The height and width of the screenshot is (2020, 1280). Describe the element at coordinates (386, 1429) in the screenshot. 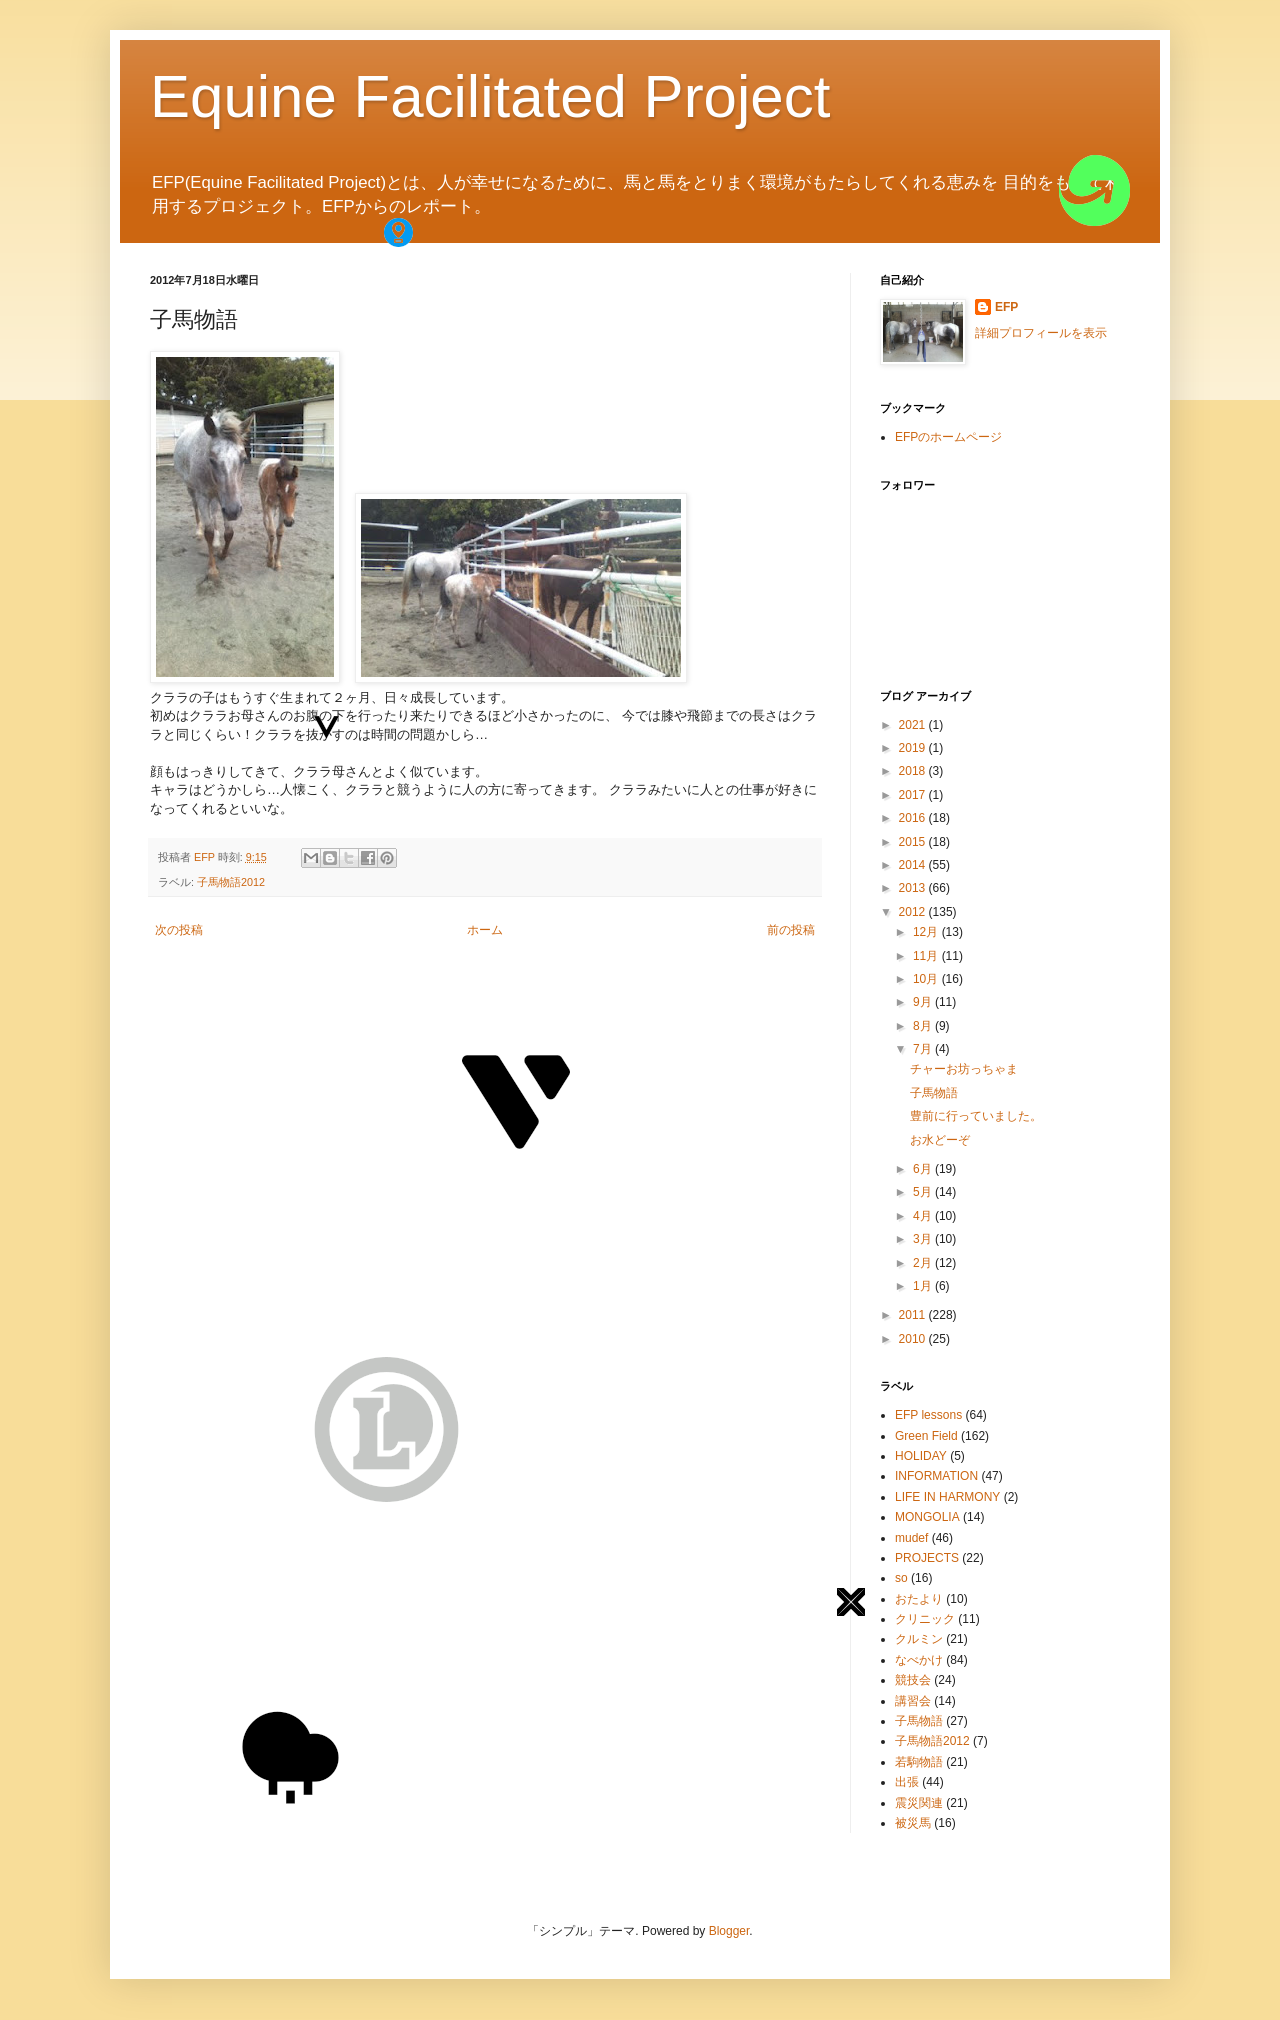

I see `E.Leclerc brand logo` at that location.